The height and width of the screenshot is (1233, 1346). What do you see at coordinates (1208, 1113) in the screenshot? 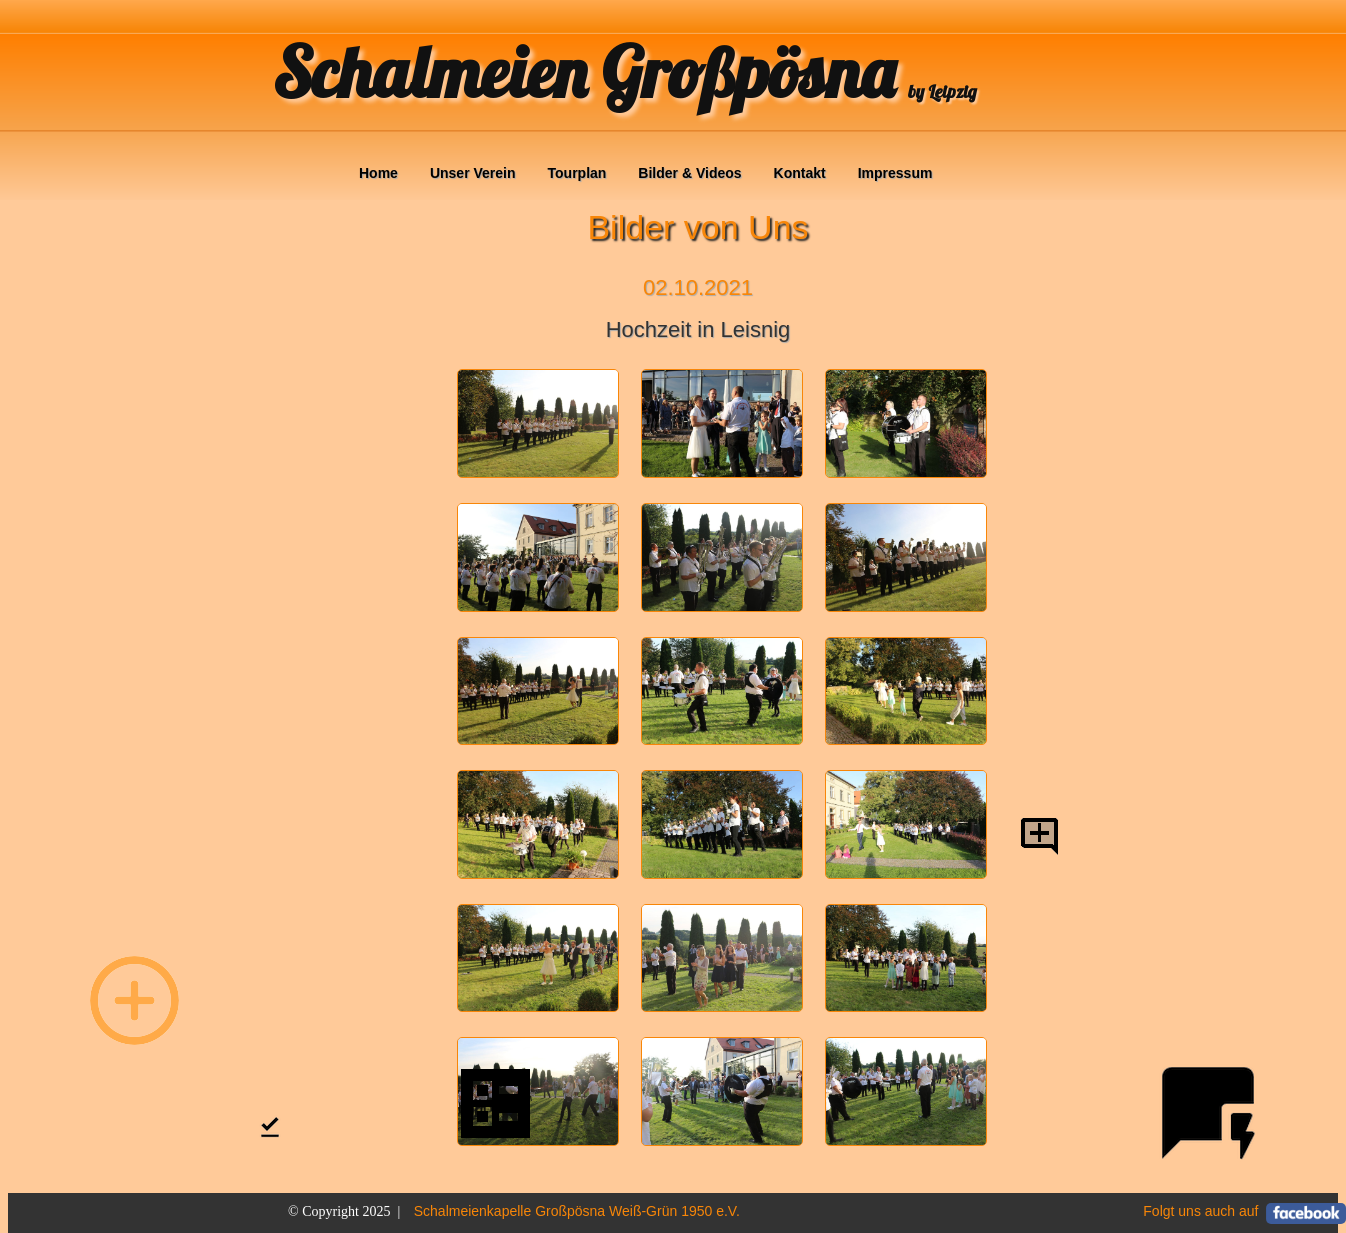
I see `send a quick reply to a message` at bounding box center [1208, 1113].